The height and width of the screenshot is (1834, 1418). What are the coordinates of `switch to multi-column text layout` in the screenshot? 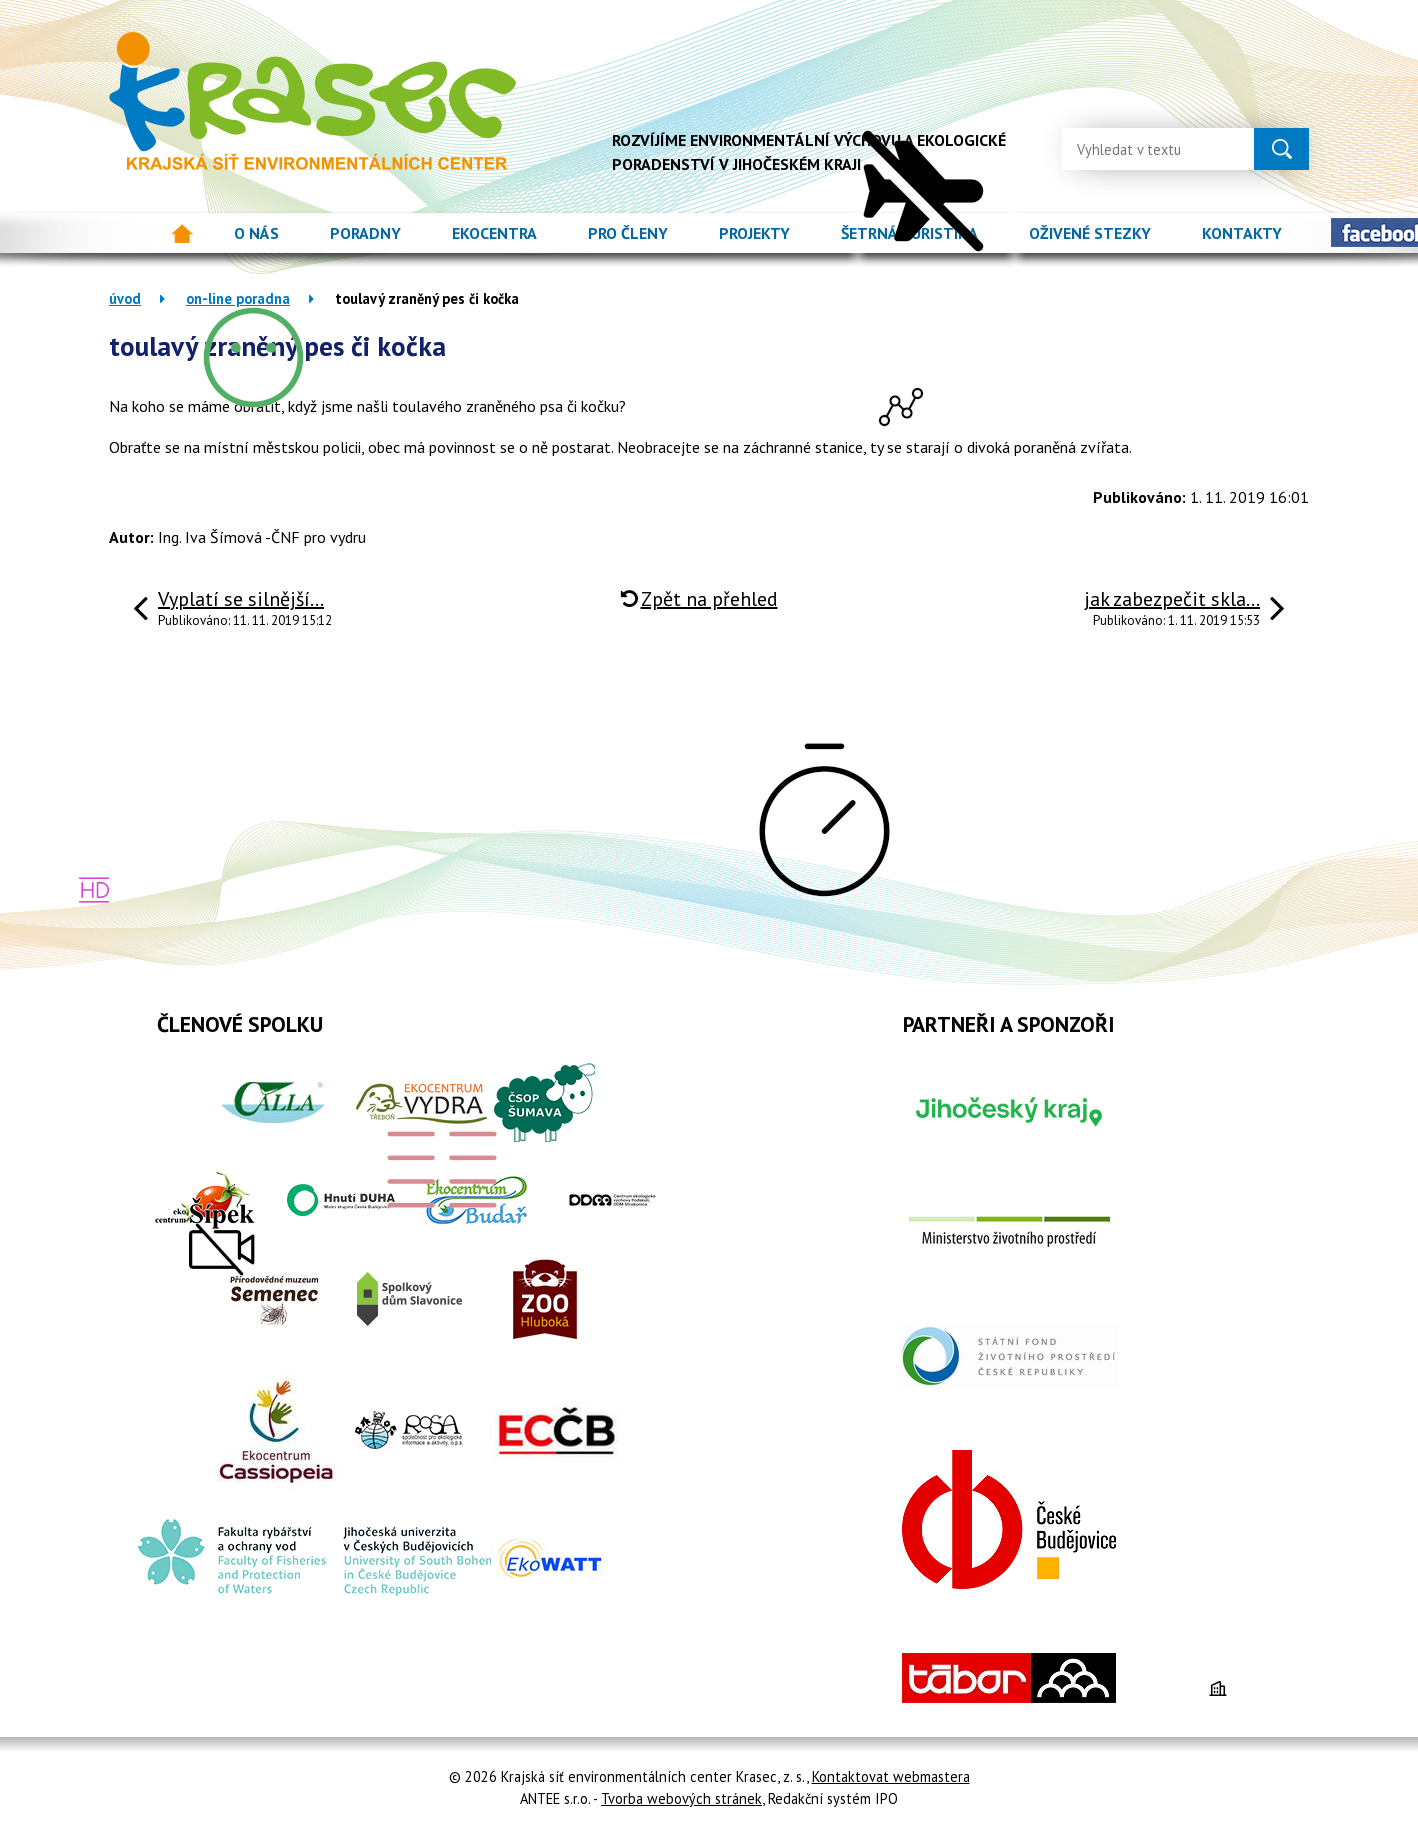 It's located at (442, 1172).